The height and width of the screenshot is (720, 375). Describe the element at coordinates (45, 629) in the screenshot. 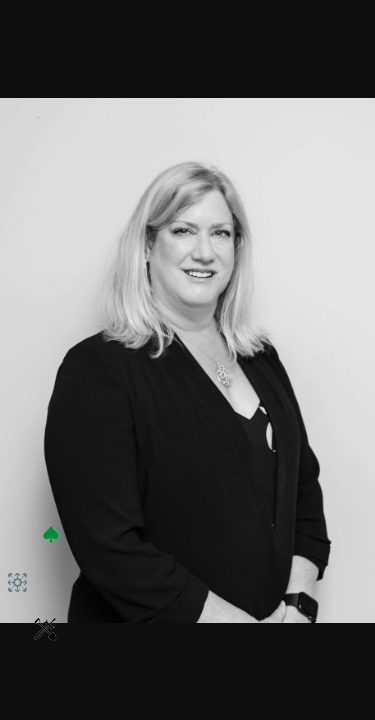

I see `access combat or adventure tools` at that location.